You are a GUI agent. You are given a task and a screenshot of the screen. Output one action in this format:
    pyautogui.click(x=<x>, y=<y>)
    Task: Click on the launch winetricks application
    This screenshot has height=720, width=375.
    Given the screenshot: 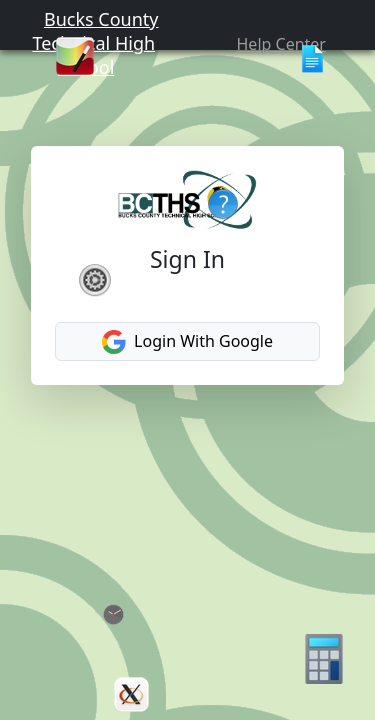 What is the action you would take?
    pyautogui.click(x=75, y=56)
    